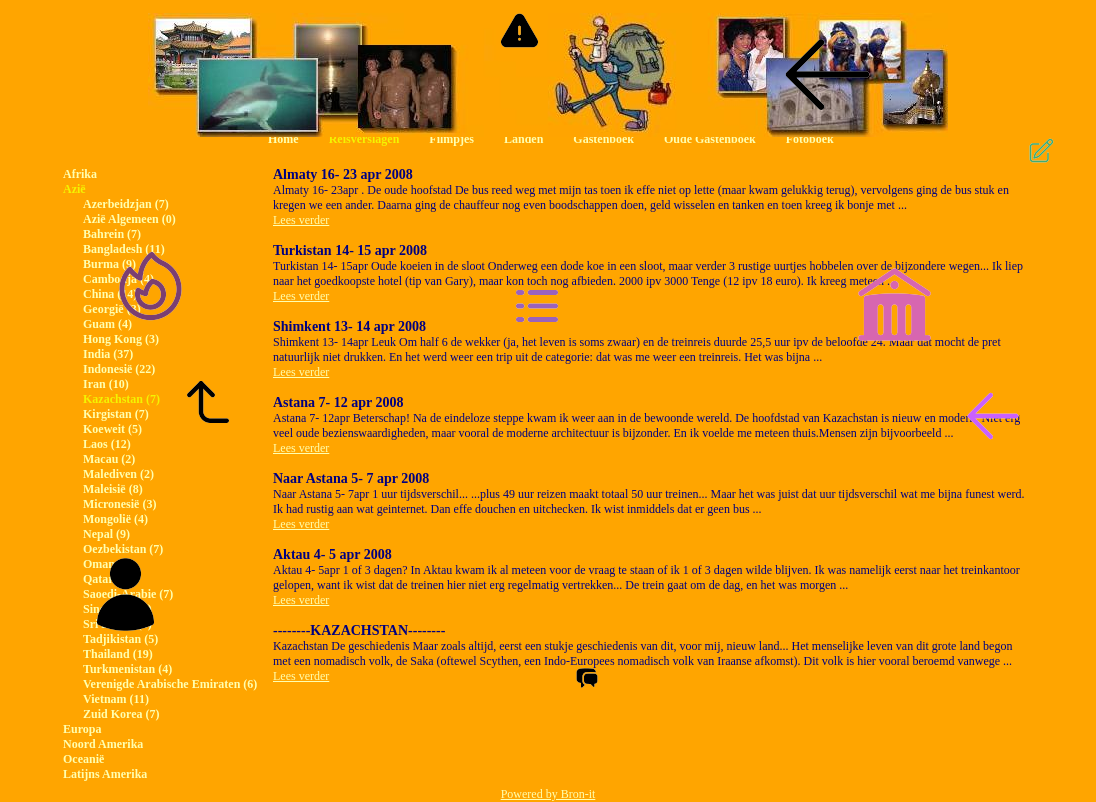  What do you see at coordinates (827, 74) in the screenshot?
I see `go back to the previous screen` at bounding box center [827, 74].